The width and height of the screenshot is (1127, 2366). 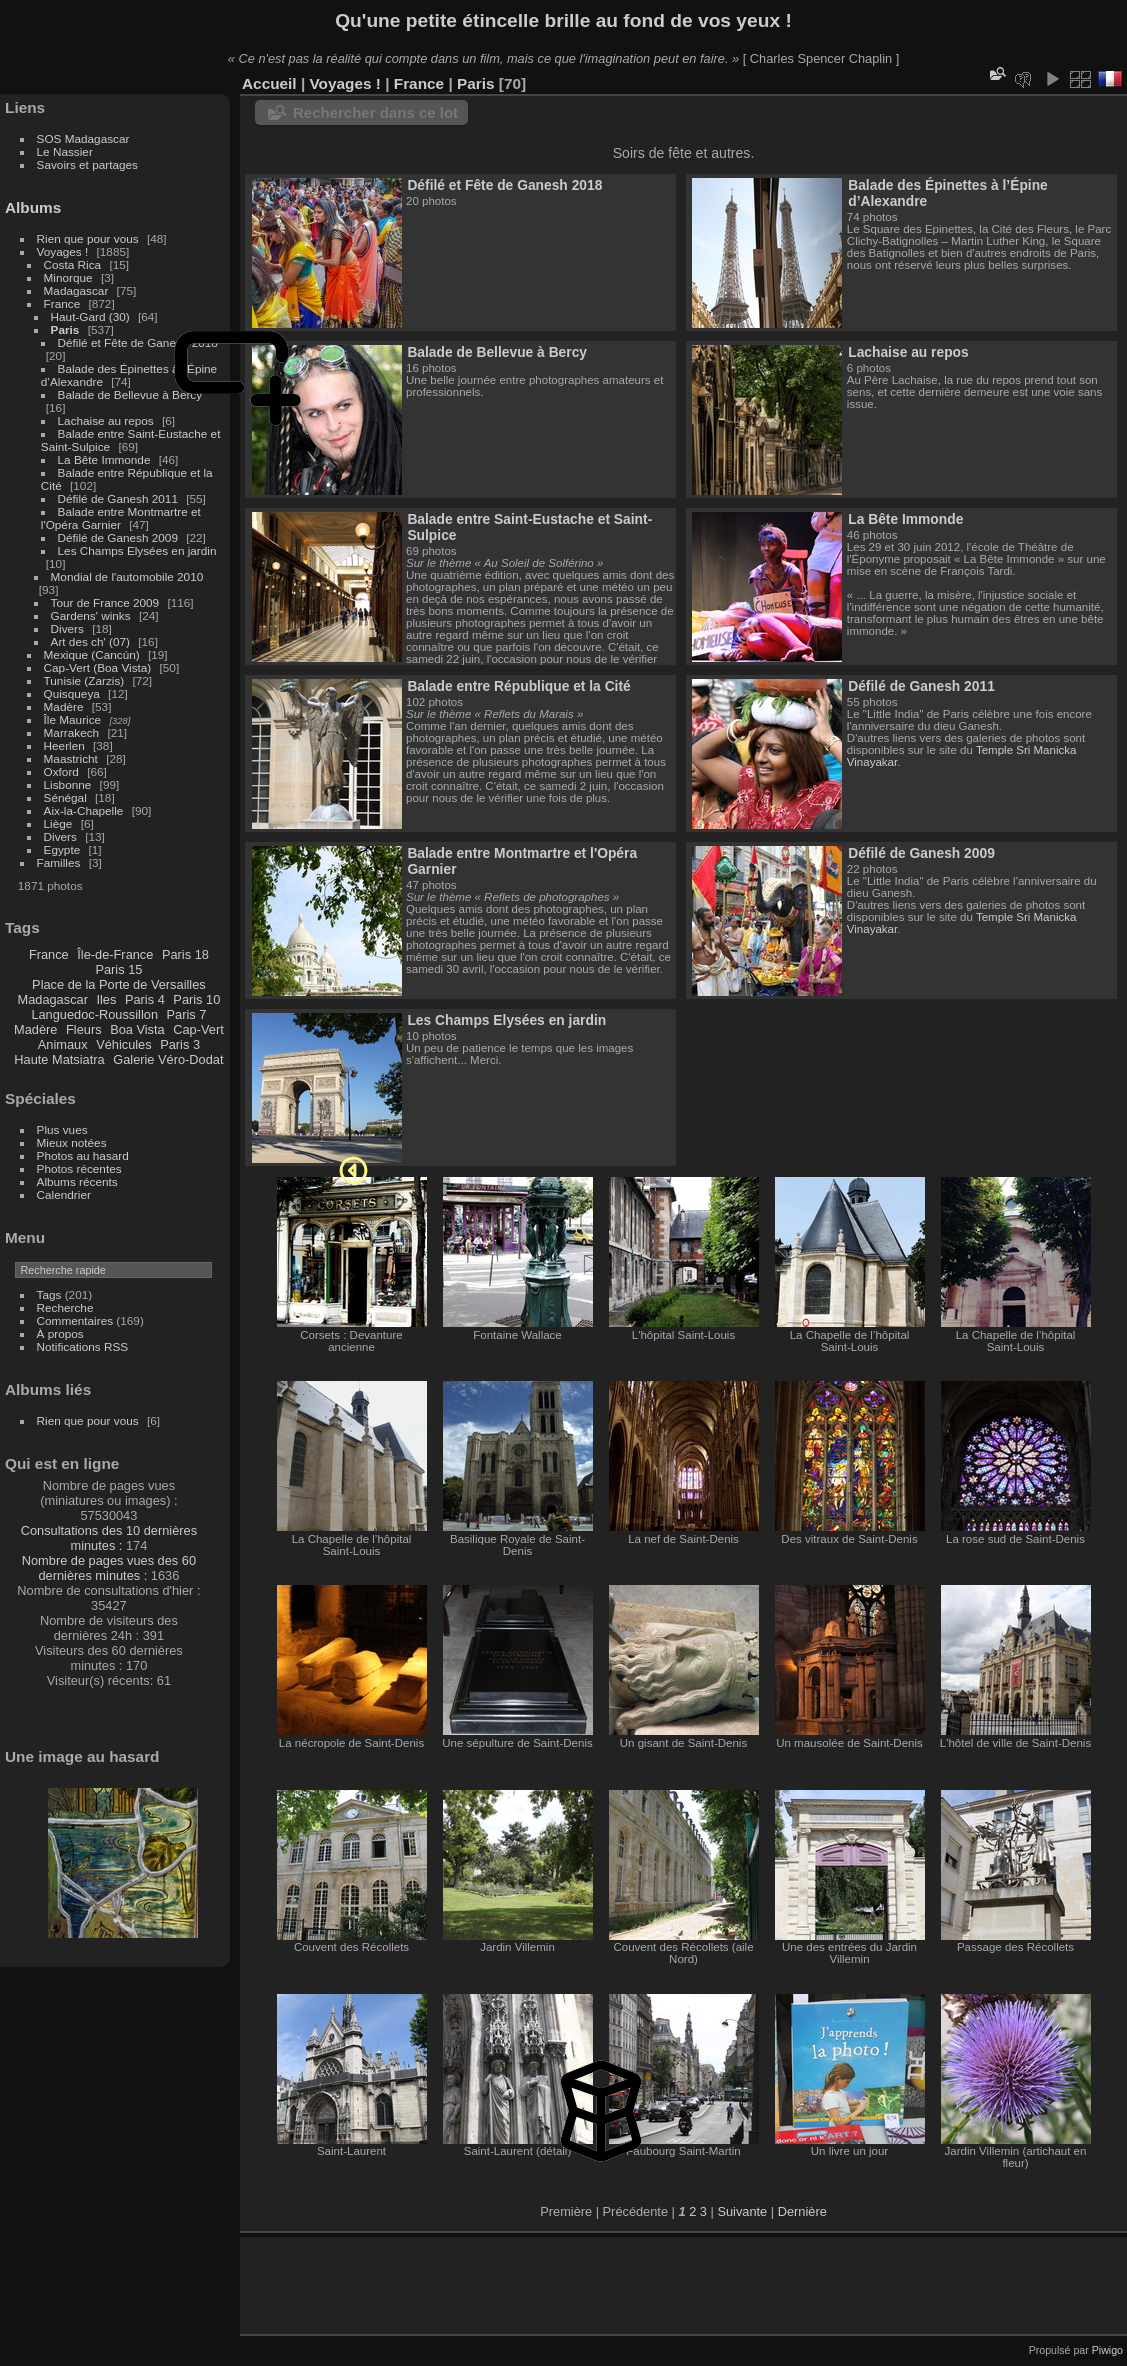 I want to click on add a new variable, so click(x=231, y=362).